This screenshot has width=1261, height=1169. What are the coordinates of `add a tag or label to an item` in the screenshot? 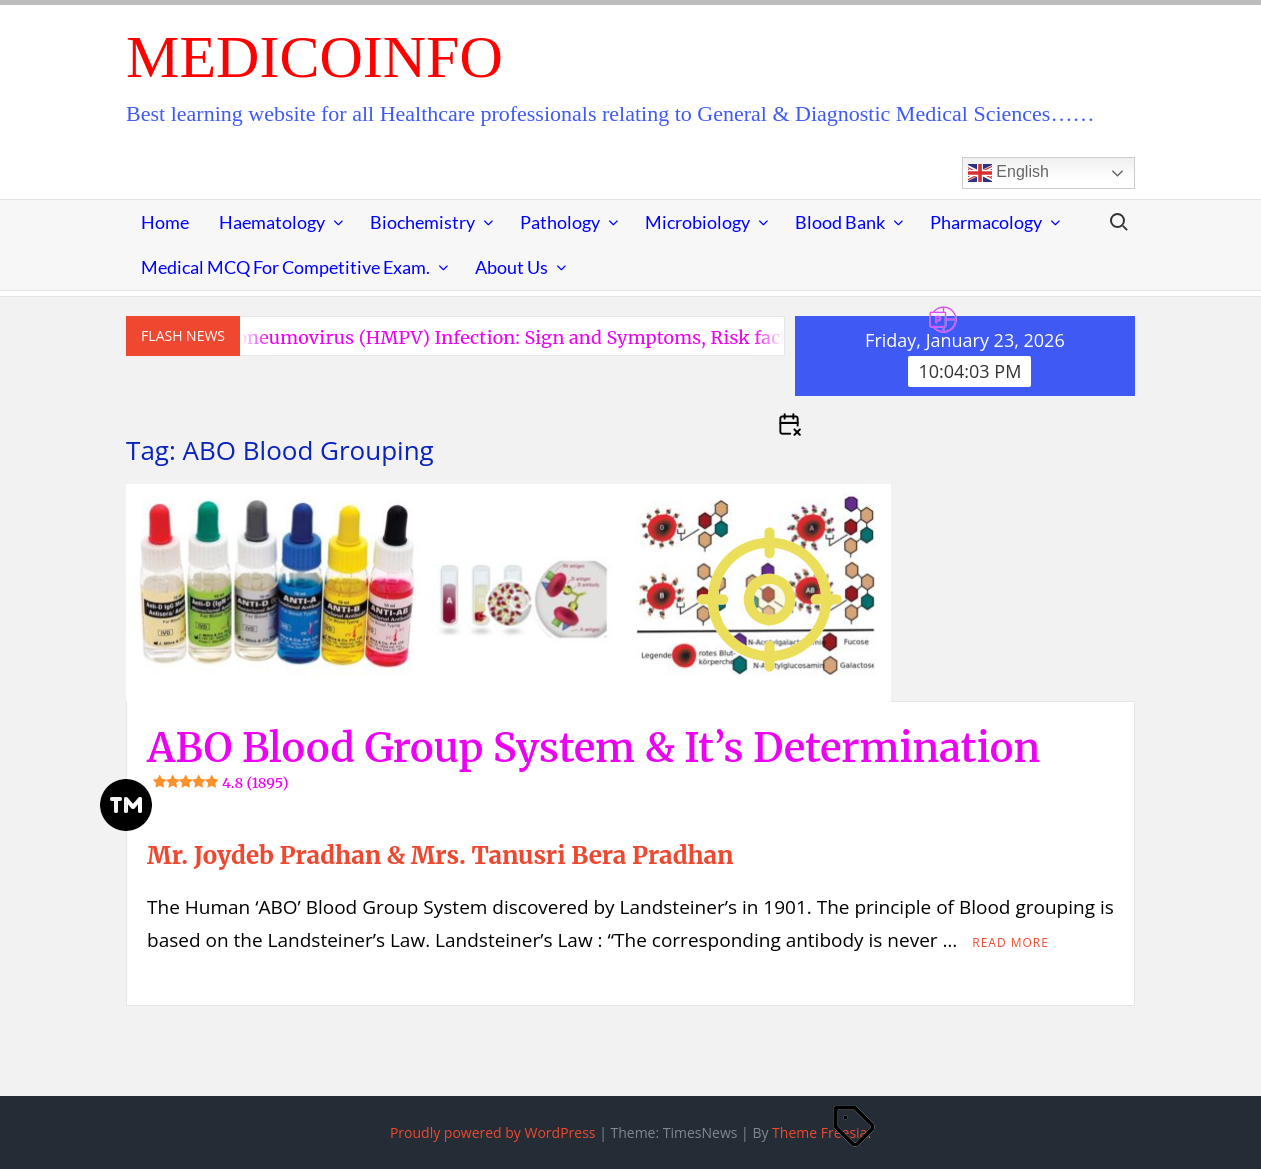 It's located at (855, 1127).